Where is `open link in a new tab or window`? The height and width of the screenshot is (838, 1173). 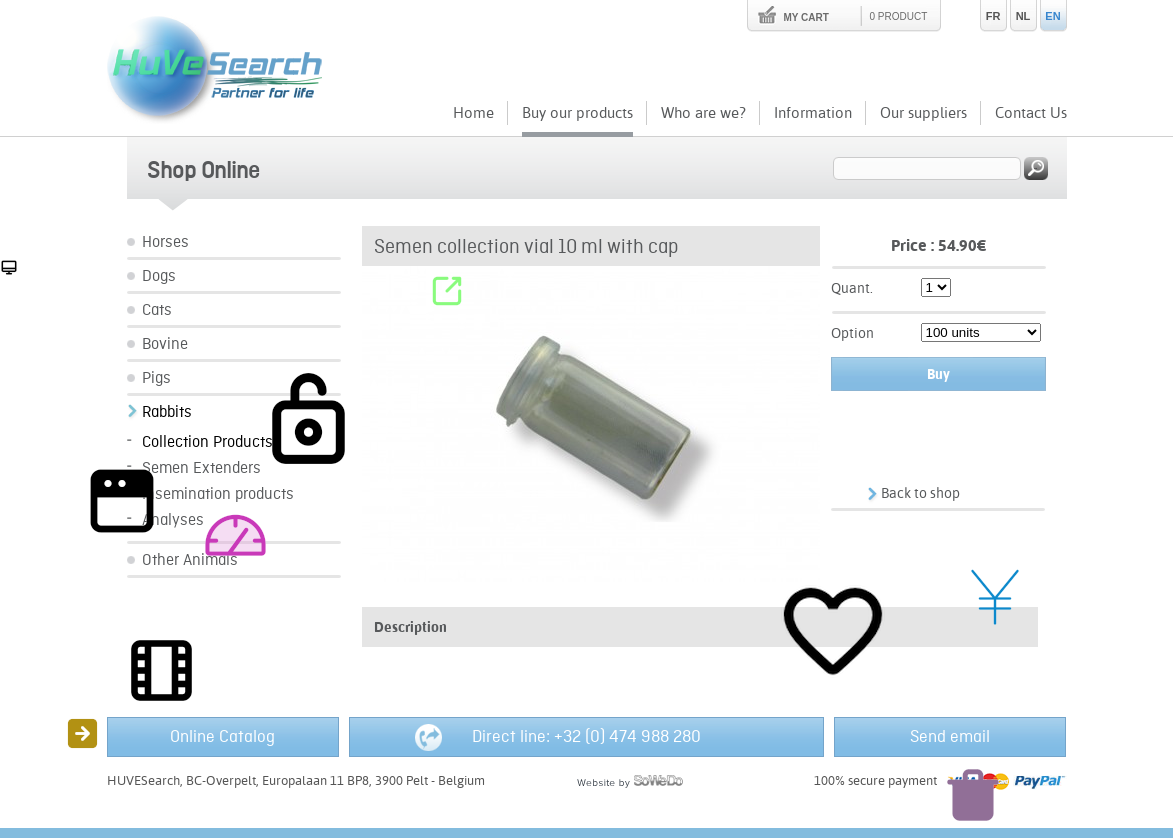
open link in a new tab or window is located at coordinates (447, 291).